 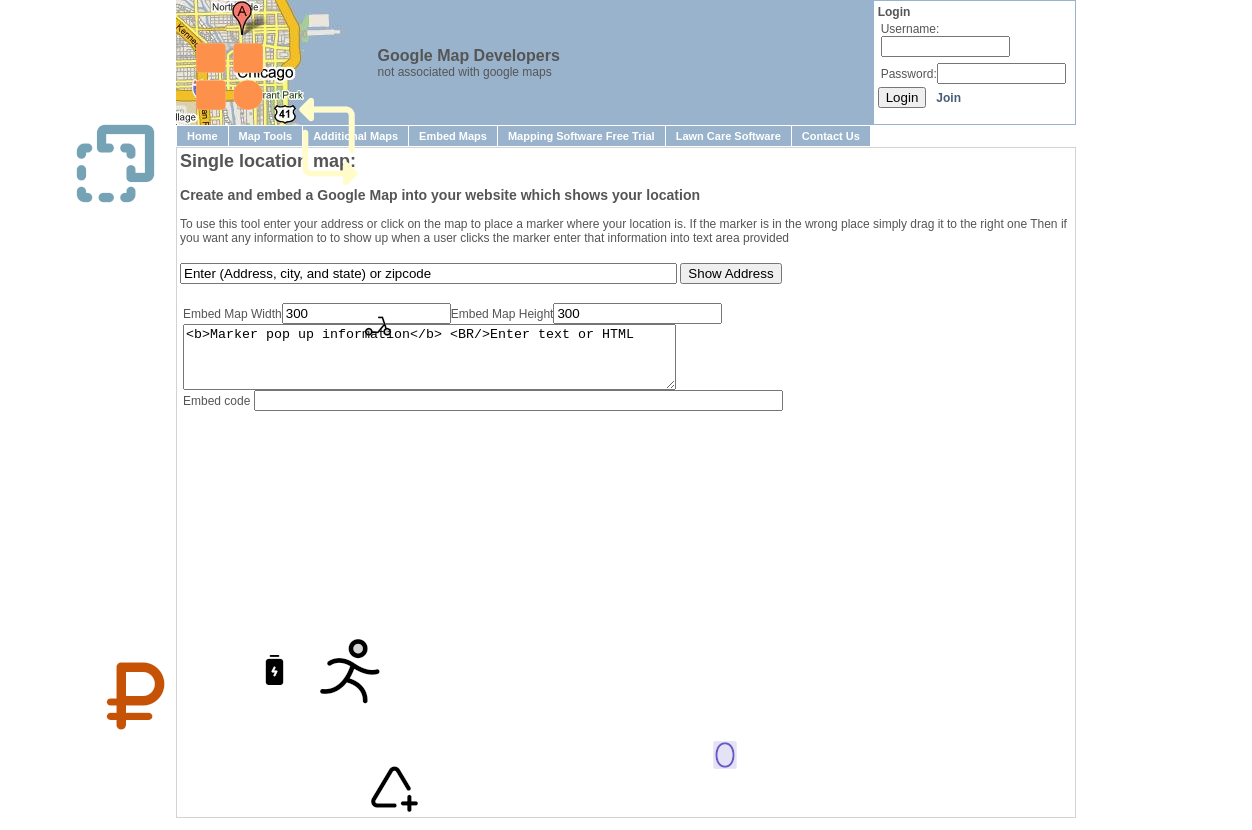 I want to click on indicates device is currently charging, so click(x=274, y=670).